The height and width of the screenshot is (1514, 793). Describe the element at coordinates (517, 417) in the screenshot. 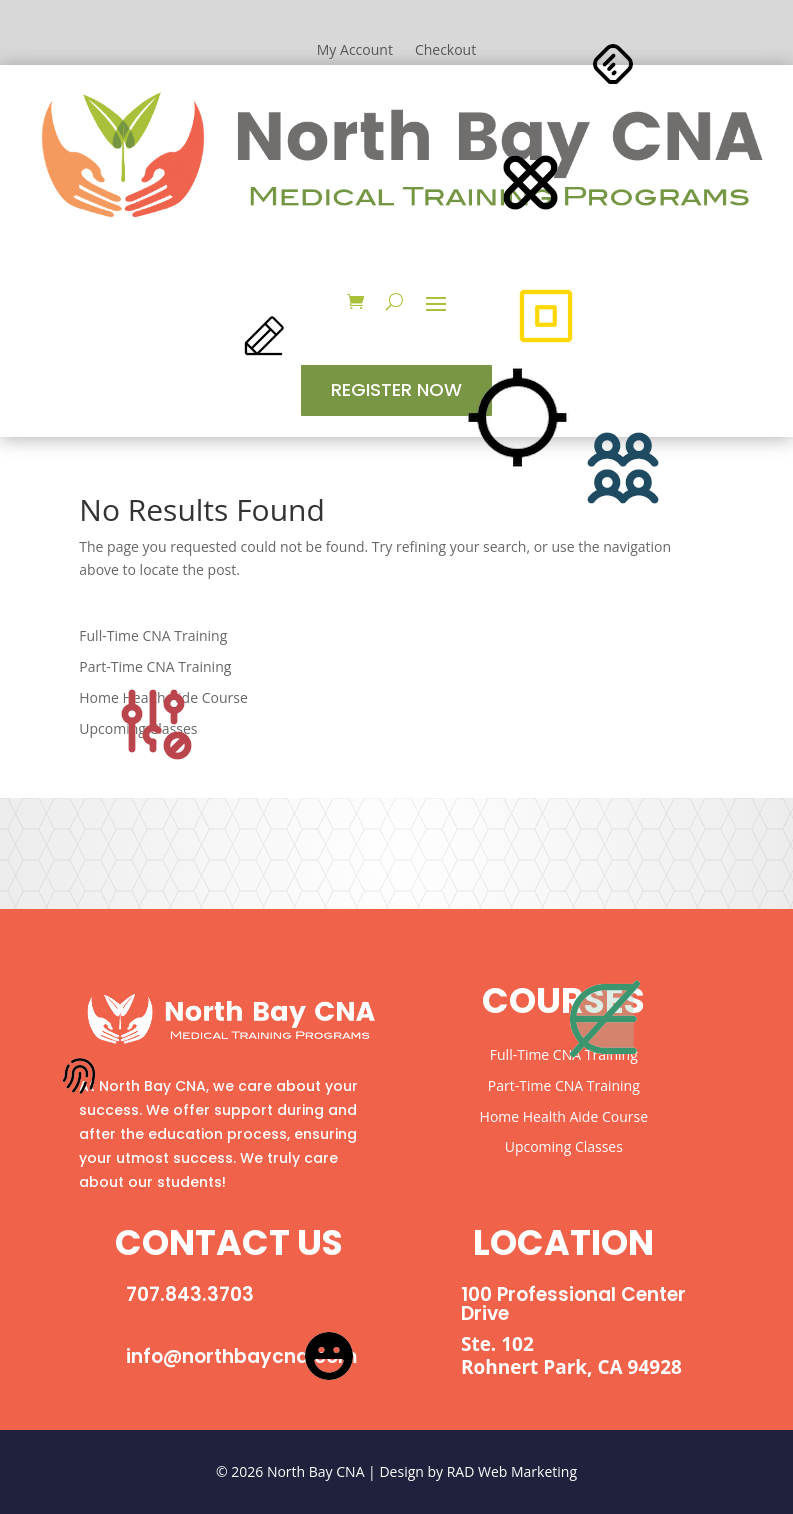

I see `GPS signal is searching or not yet locked` at that location.